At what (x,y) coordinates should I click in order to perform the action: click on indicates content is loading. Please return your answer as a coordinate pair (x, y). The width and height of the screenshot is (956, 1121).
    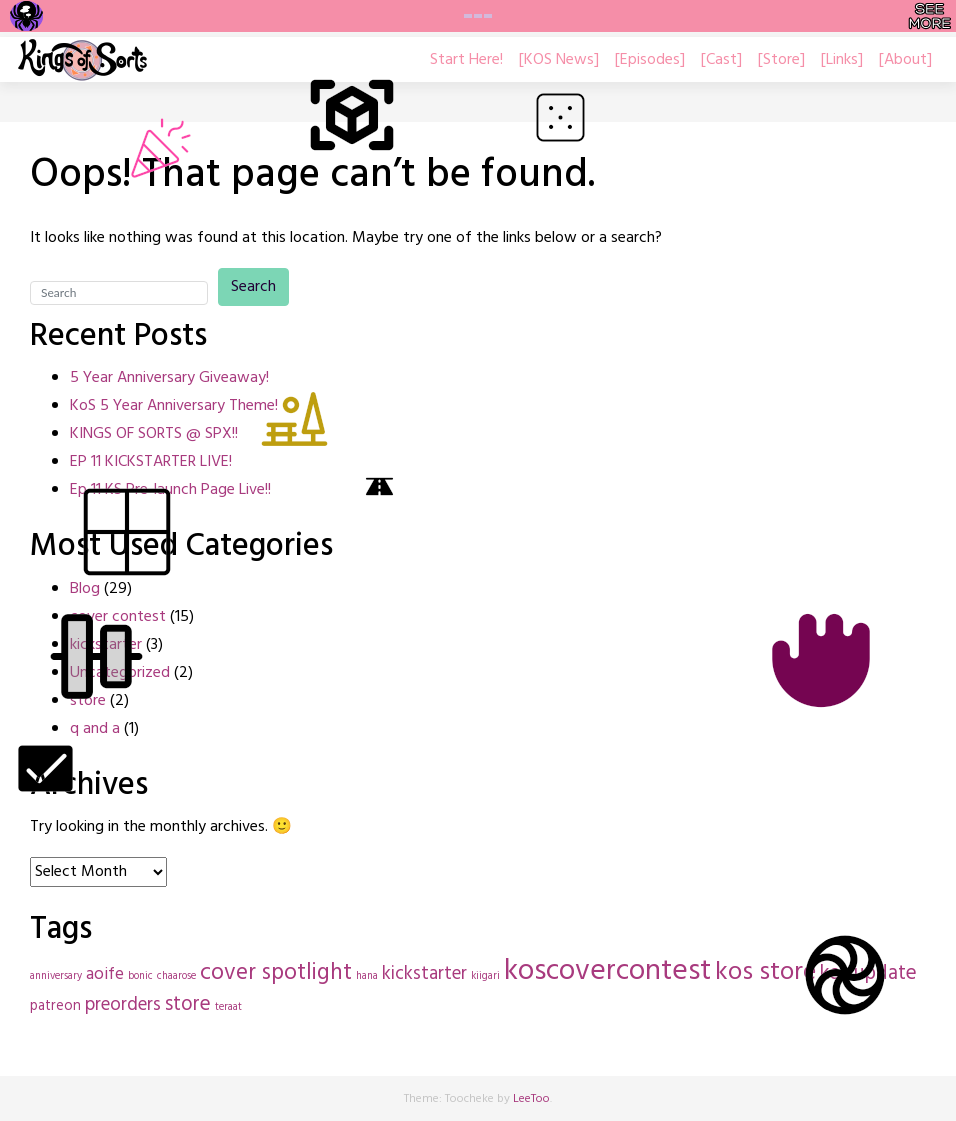
    Looking at the image, I should click on (845, 975).